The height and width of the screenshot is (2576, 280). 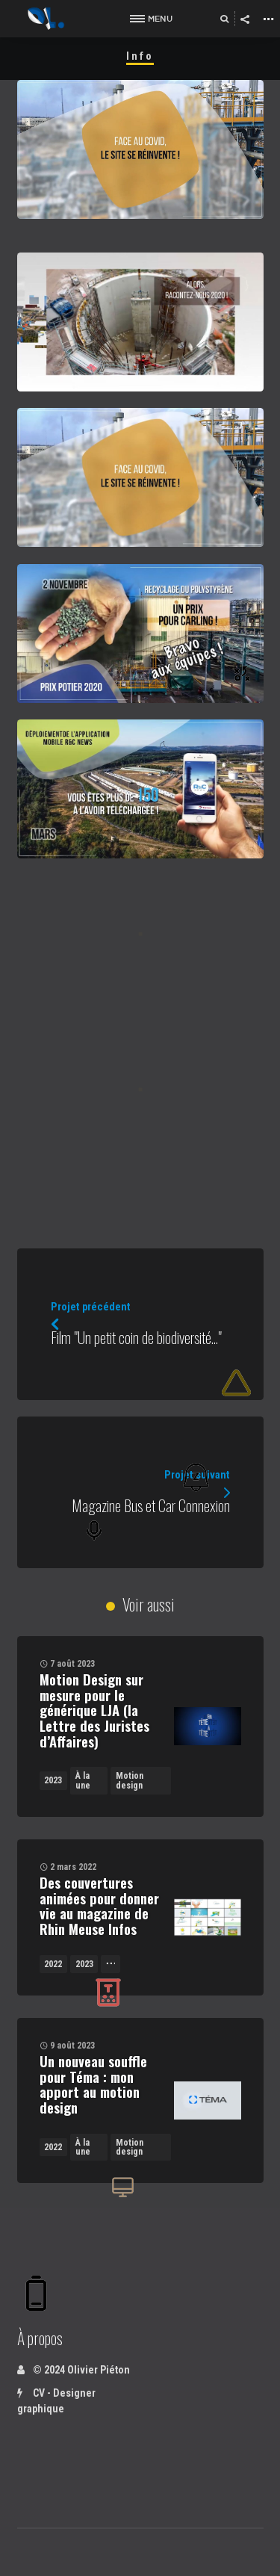 What do you see at coordinates (241, 673) in the screenshot?
I see `view strategy or game plan` at bounding box center [241, 673].